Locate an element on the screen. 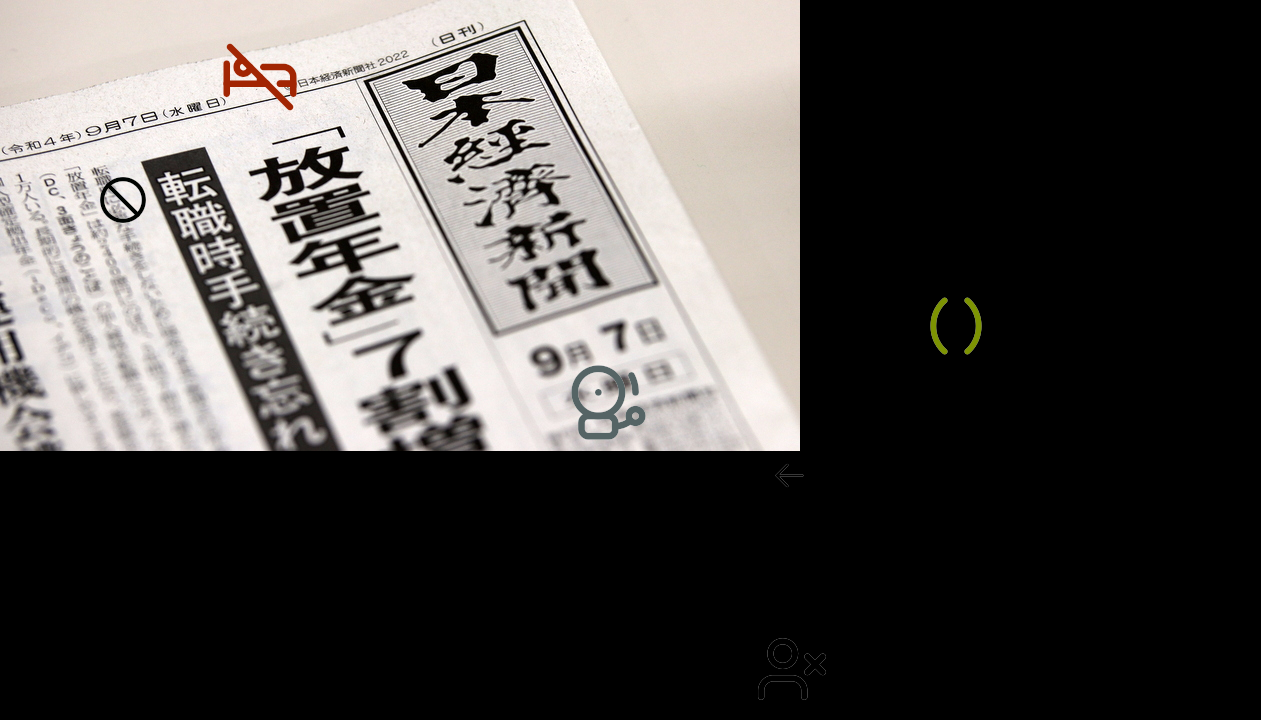 Image resolution: width=1261 pixels, height=720 pixels. remove a user from your contacts is located at coordinates (792, 669).